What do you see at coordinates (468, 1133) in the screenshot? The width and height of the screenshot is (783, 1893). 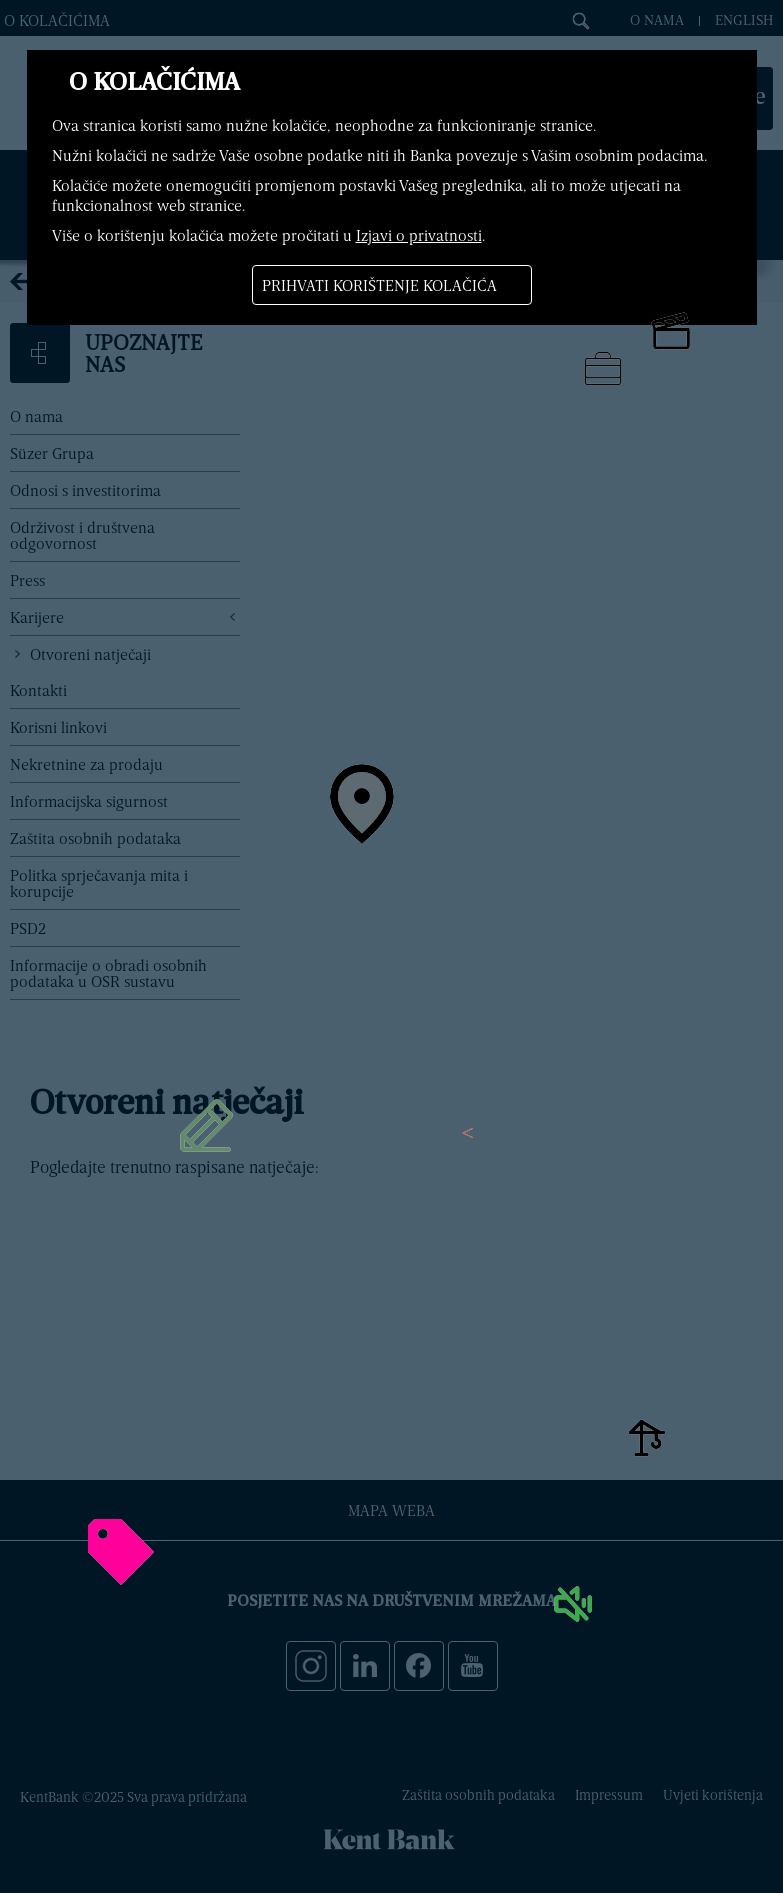 I see `go back to the previous screen` at bounding box center [468, 1133].